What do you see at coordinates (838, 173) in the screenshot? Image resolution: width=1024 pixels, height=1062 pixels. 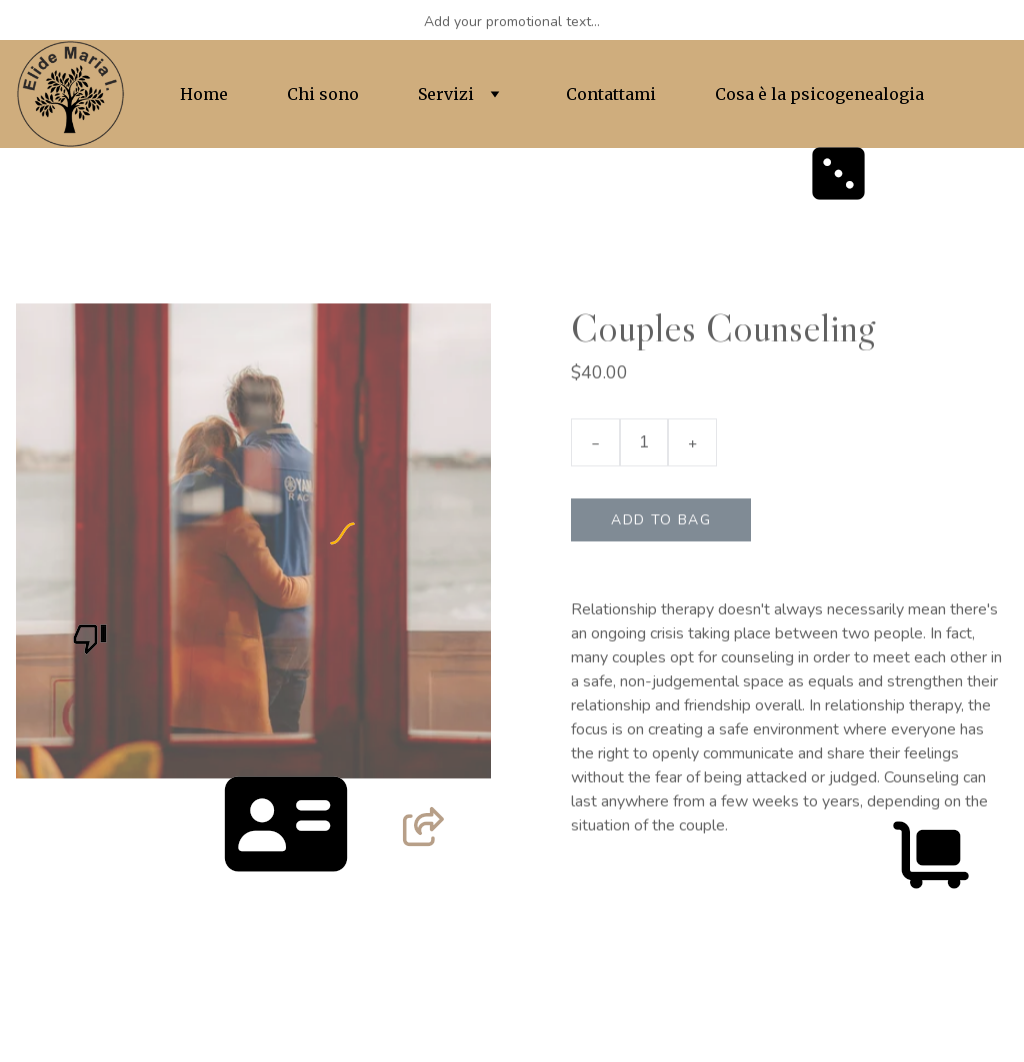 I see `randomize or shuffle content` at bounding box center [838, 173].